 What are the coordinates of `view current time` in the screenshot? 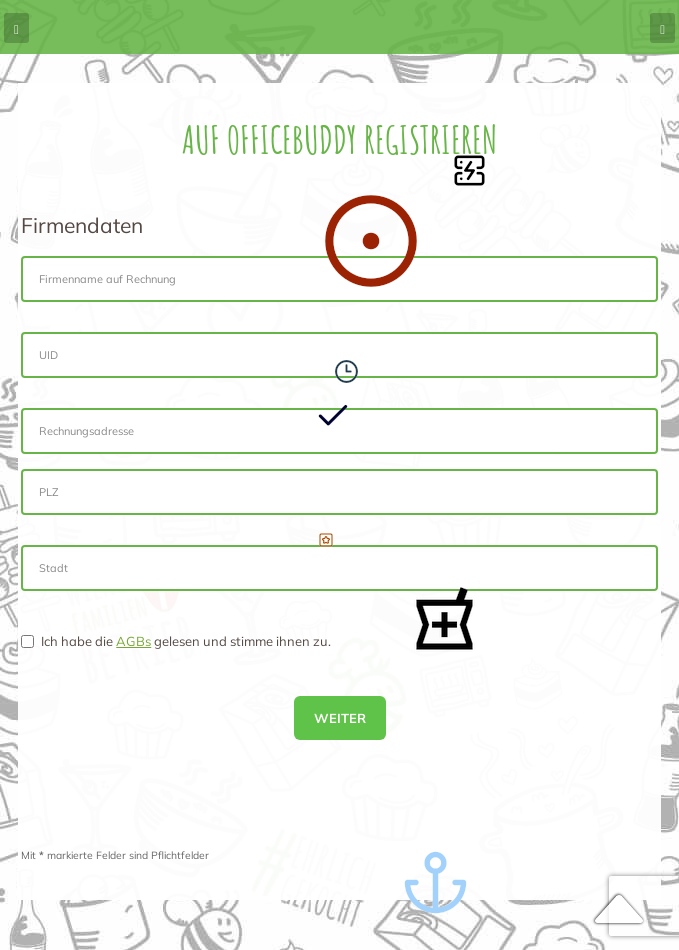 It's located at (346, 371).